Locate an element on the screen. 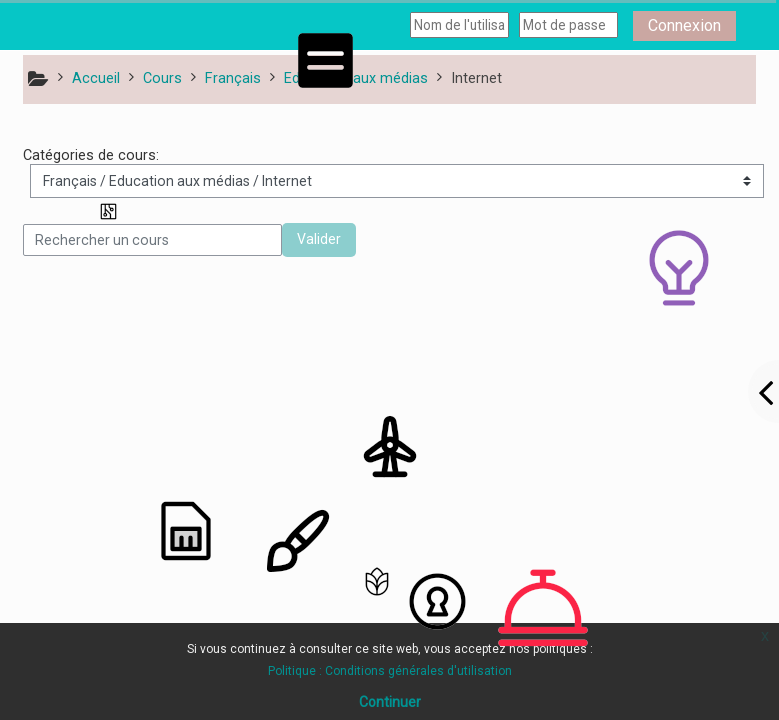  access security or privacy settings is located at coordinates (437, 601).